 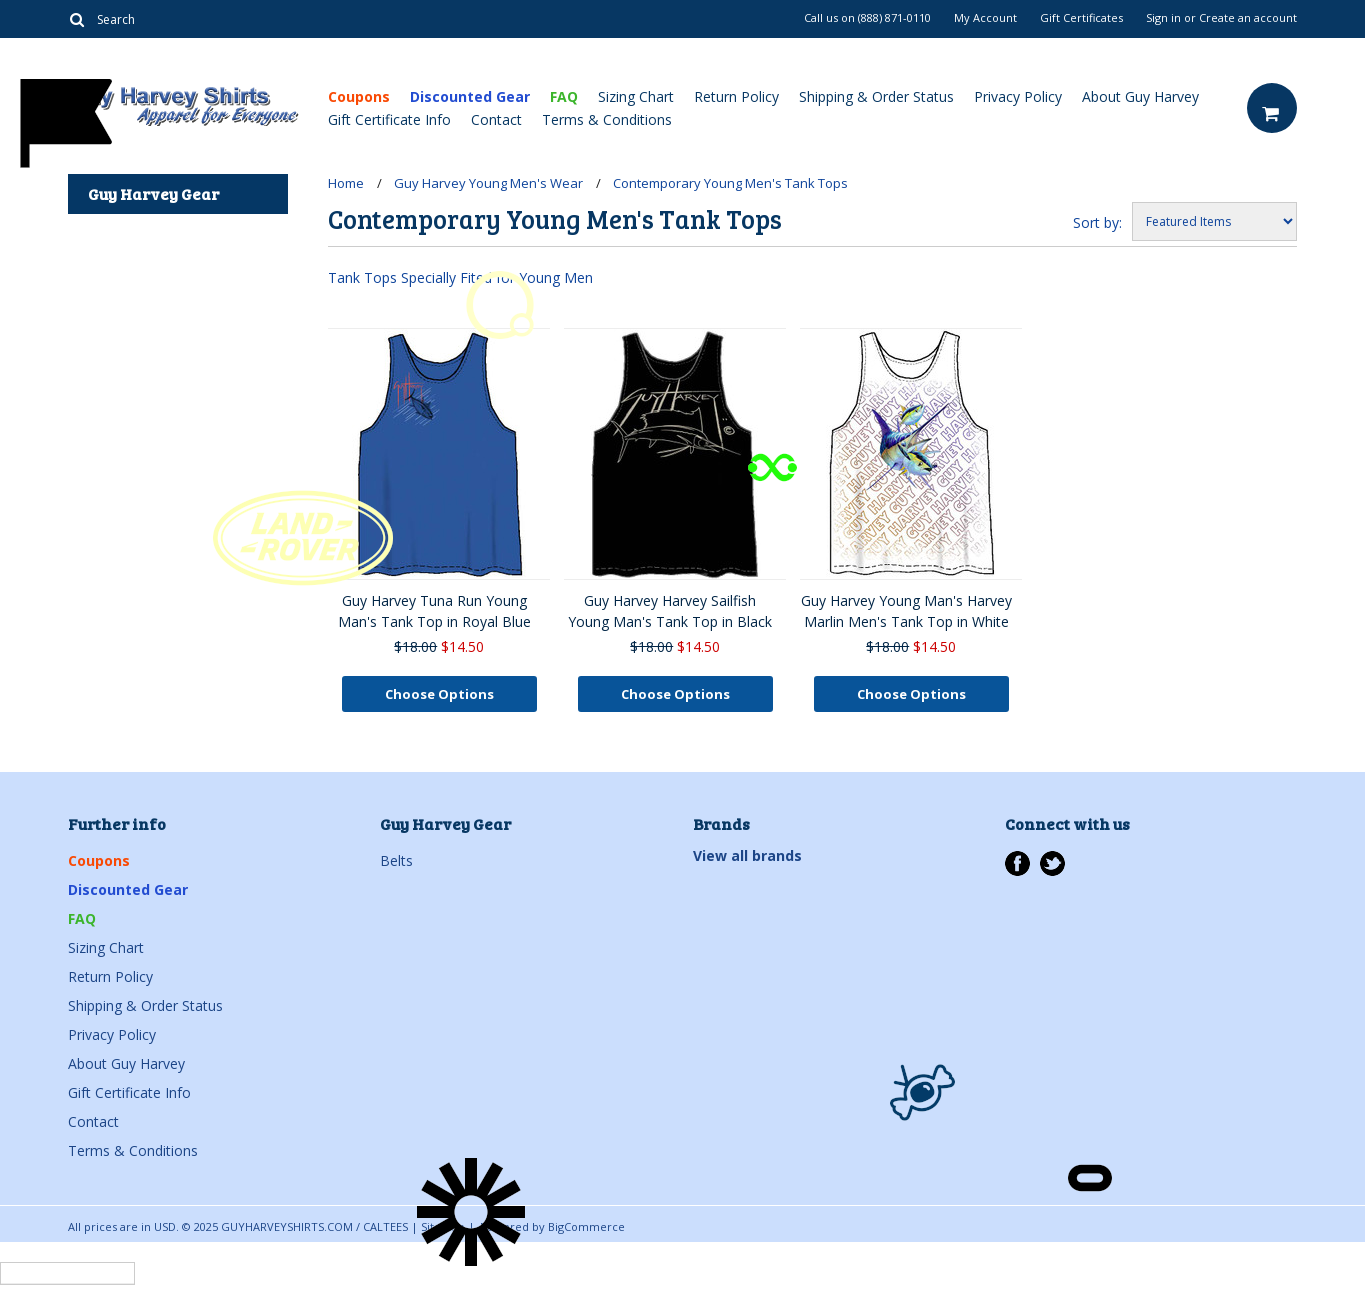 I want to click on open loom video messaging app, so click(x=471, y=1212).